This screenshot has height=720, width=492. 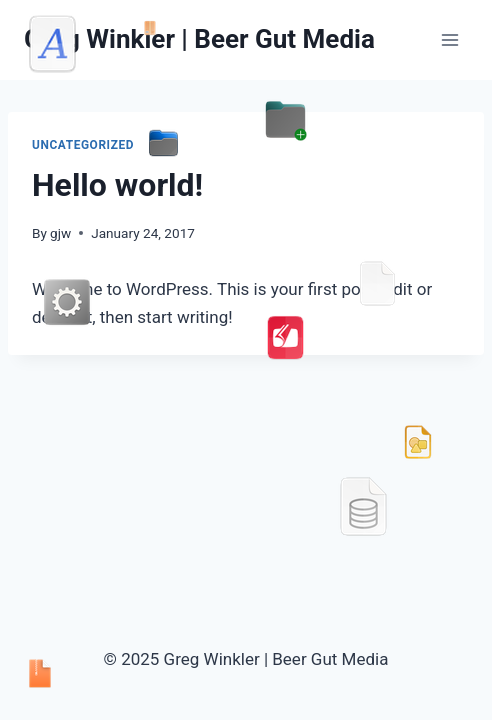 What do you see at coordinates (150, 28) in the screenshot?
I see `compressed or archived file type indicator` at bounding box center [150, 28].